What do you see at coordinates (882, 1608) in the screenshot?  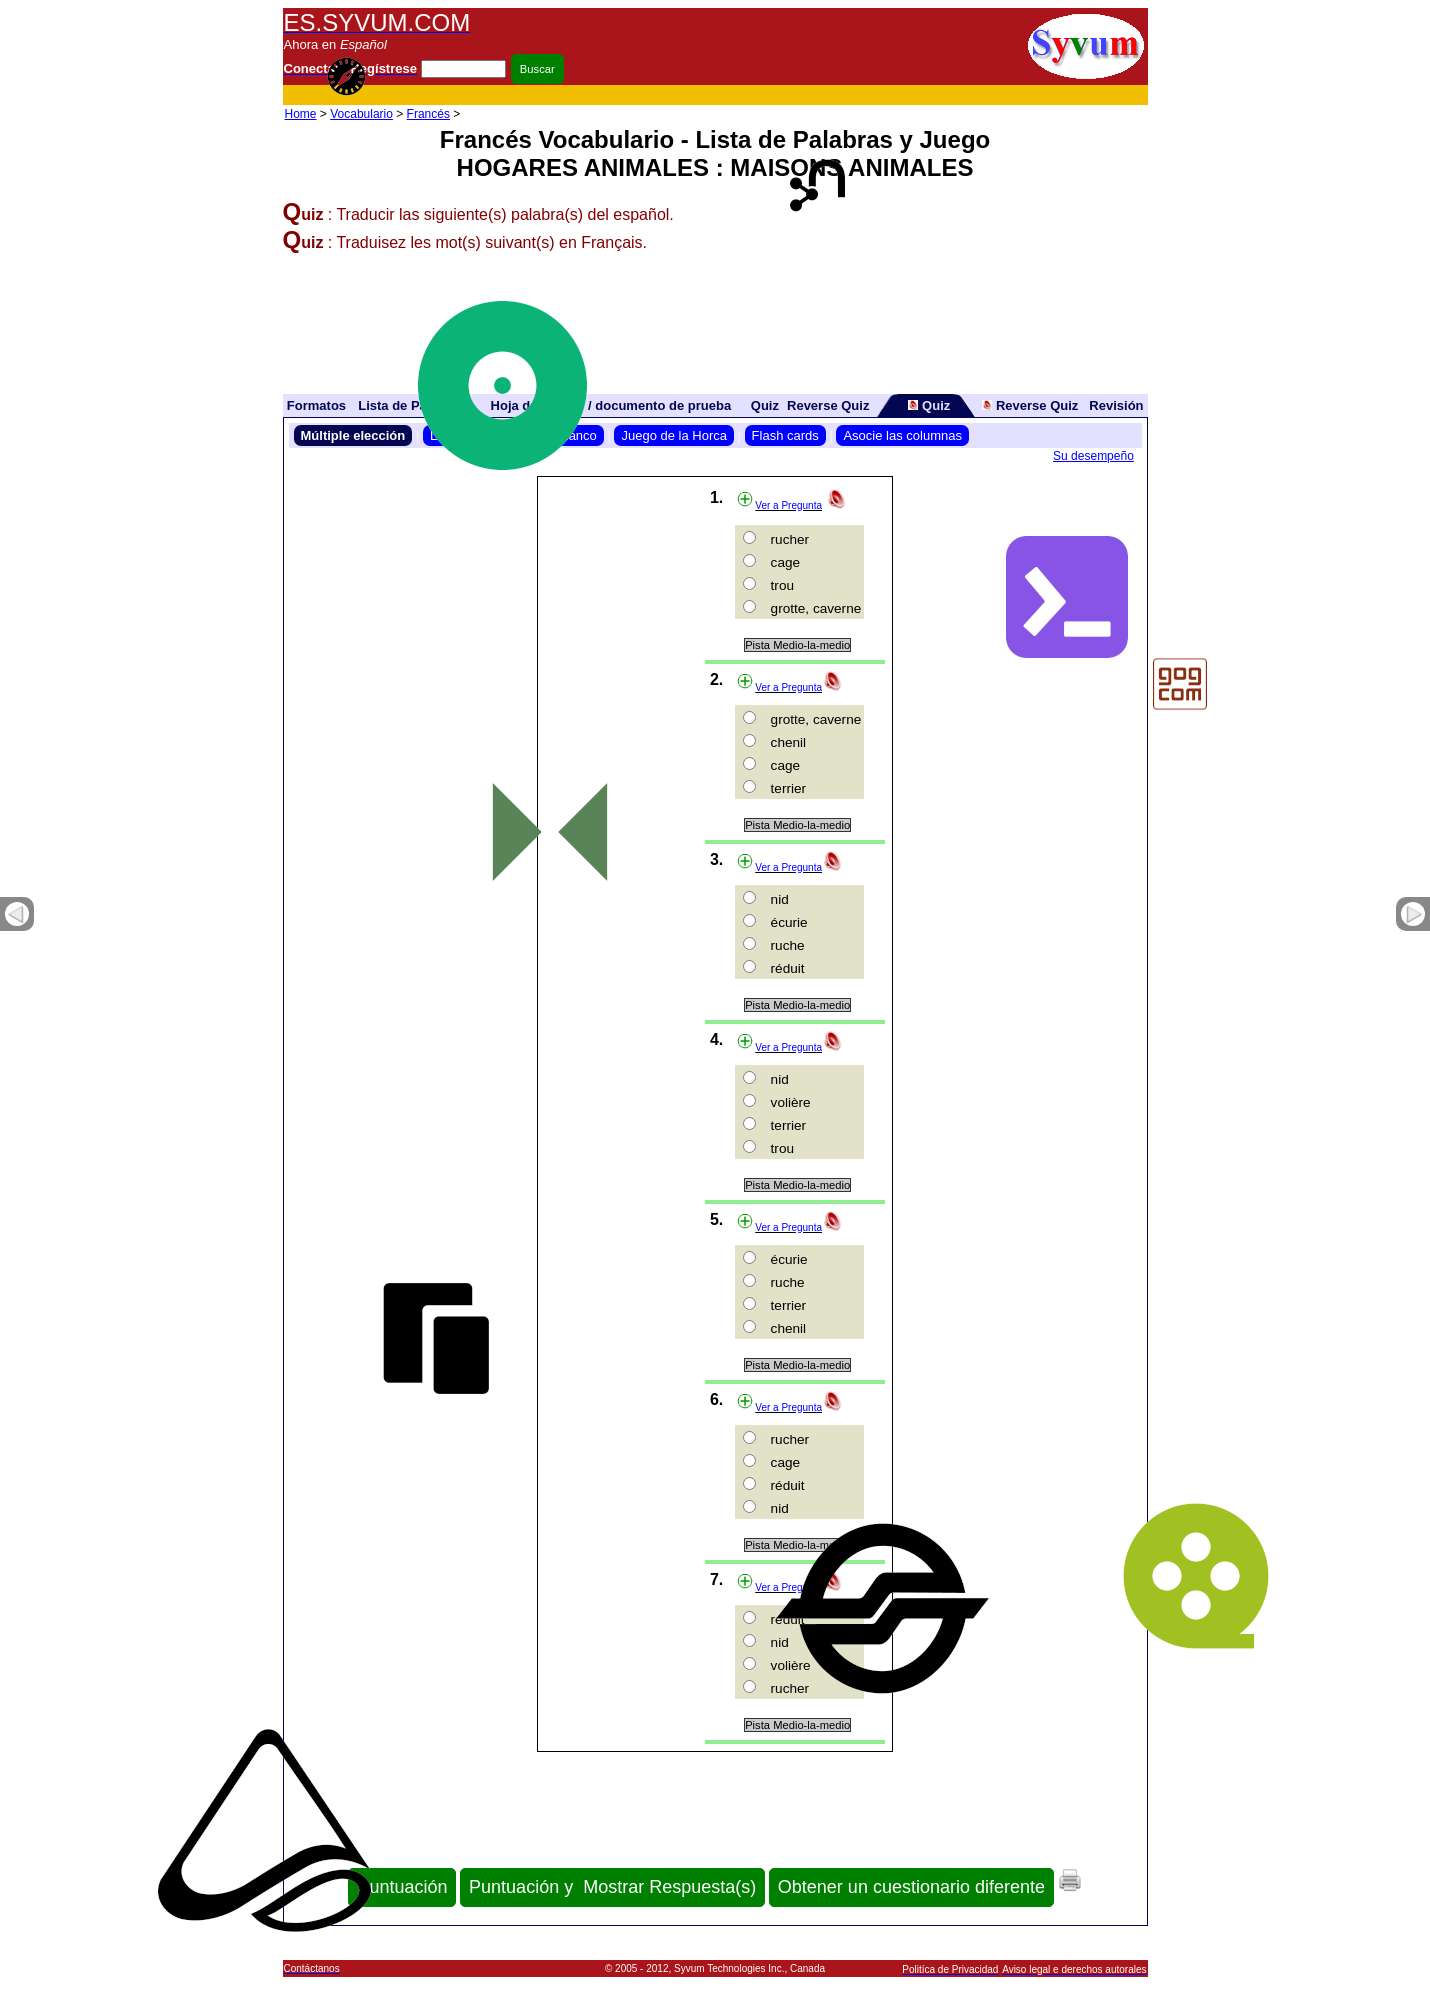 I see `SMRT Corporation logo` at bounding box center [882, 1608].